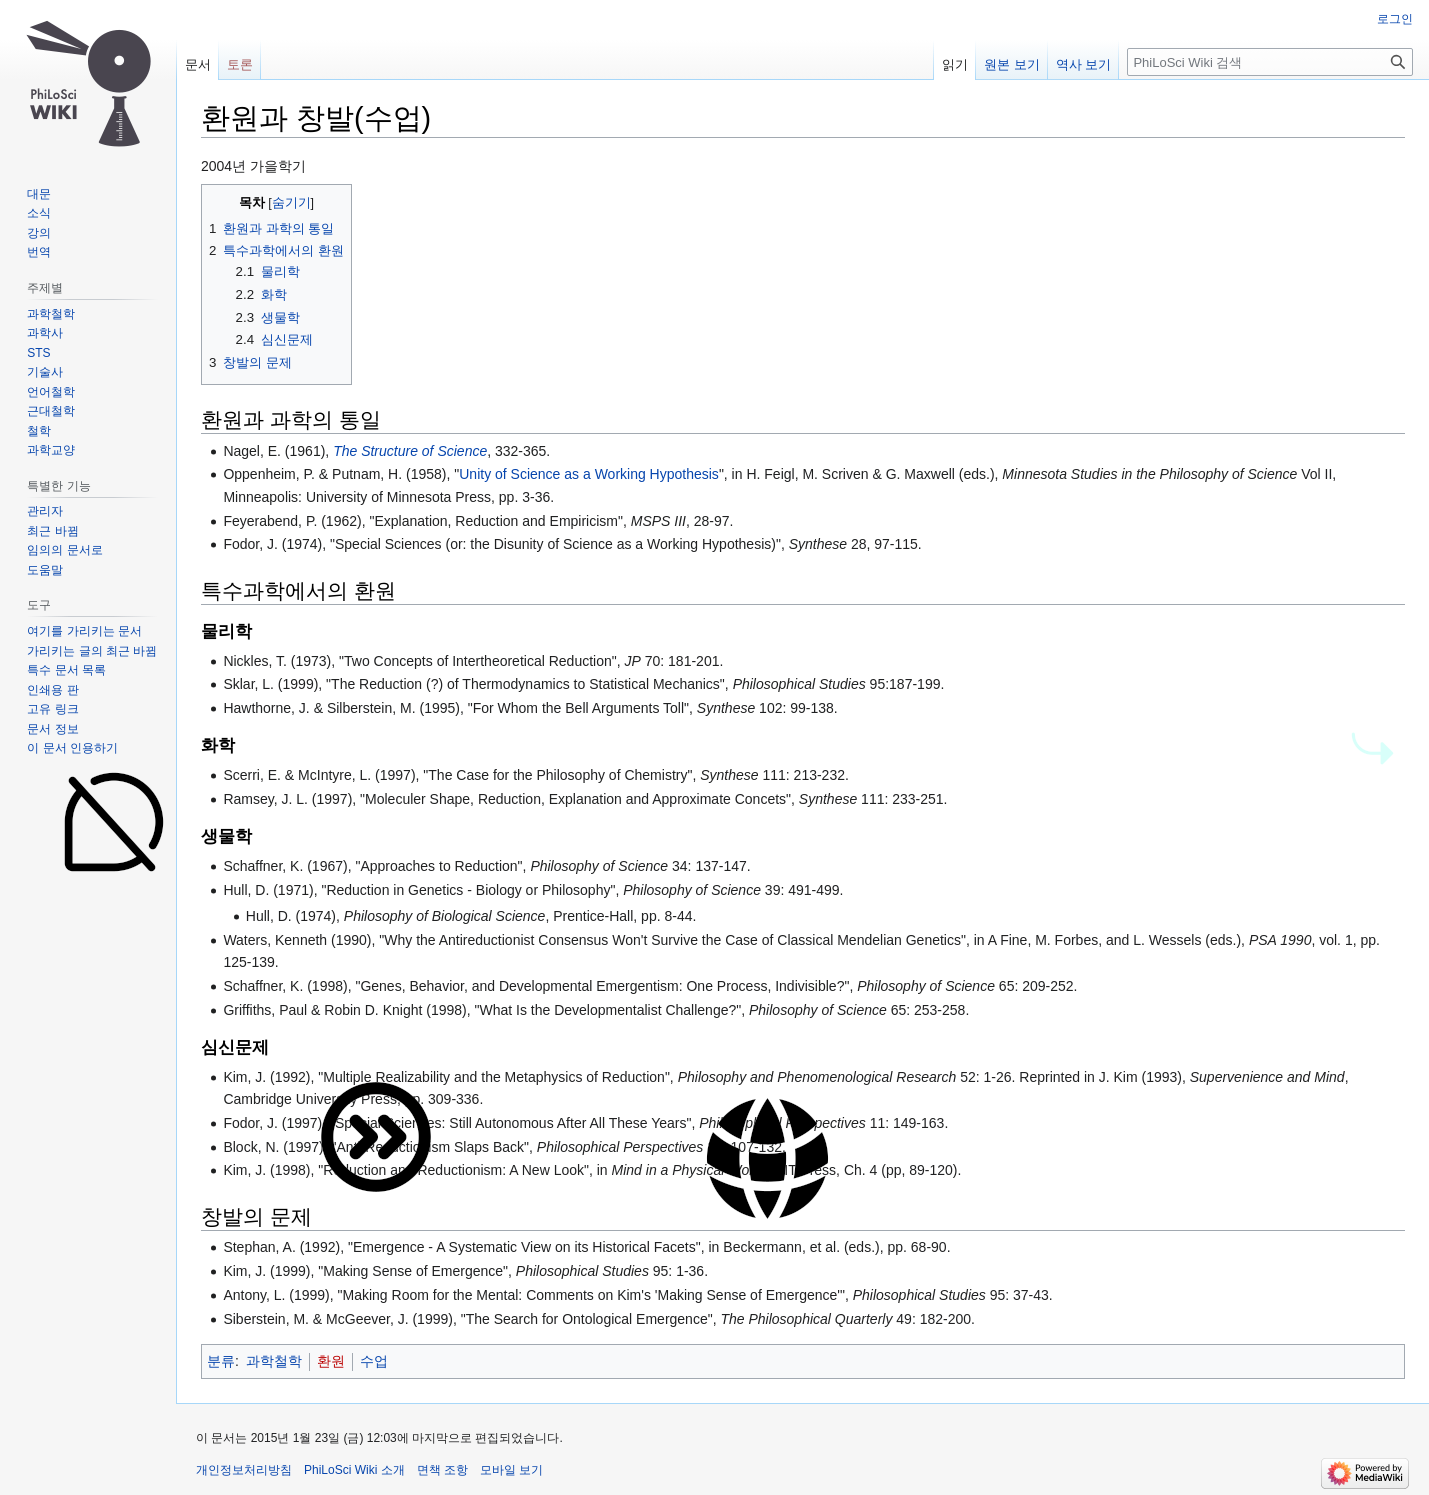  What do you see at coordinates (376, 1137) in the screenshot?
I see `skip forward or advance quickly` at bounding box center [376, 1137].